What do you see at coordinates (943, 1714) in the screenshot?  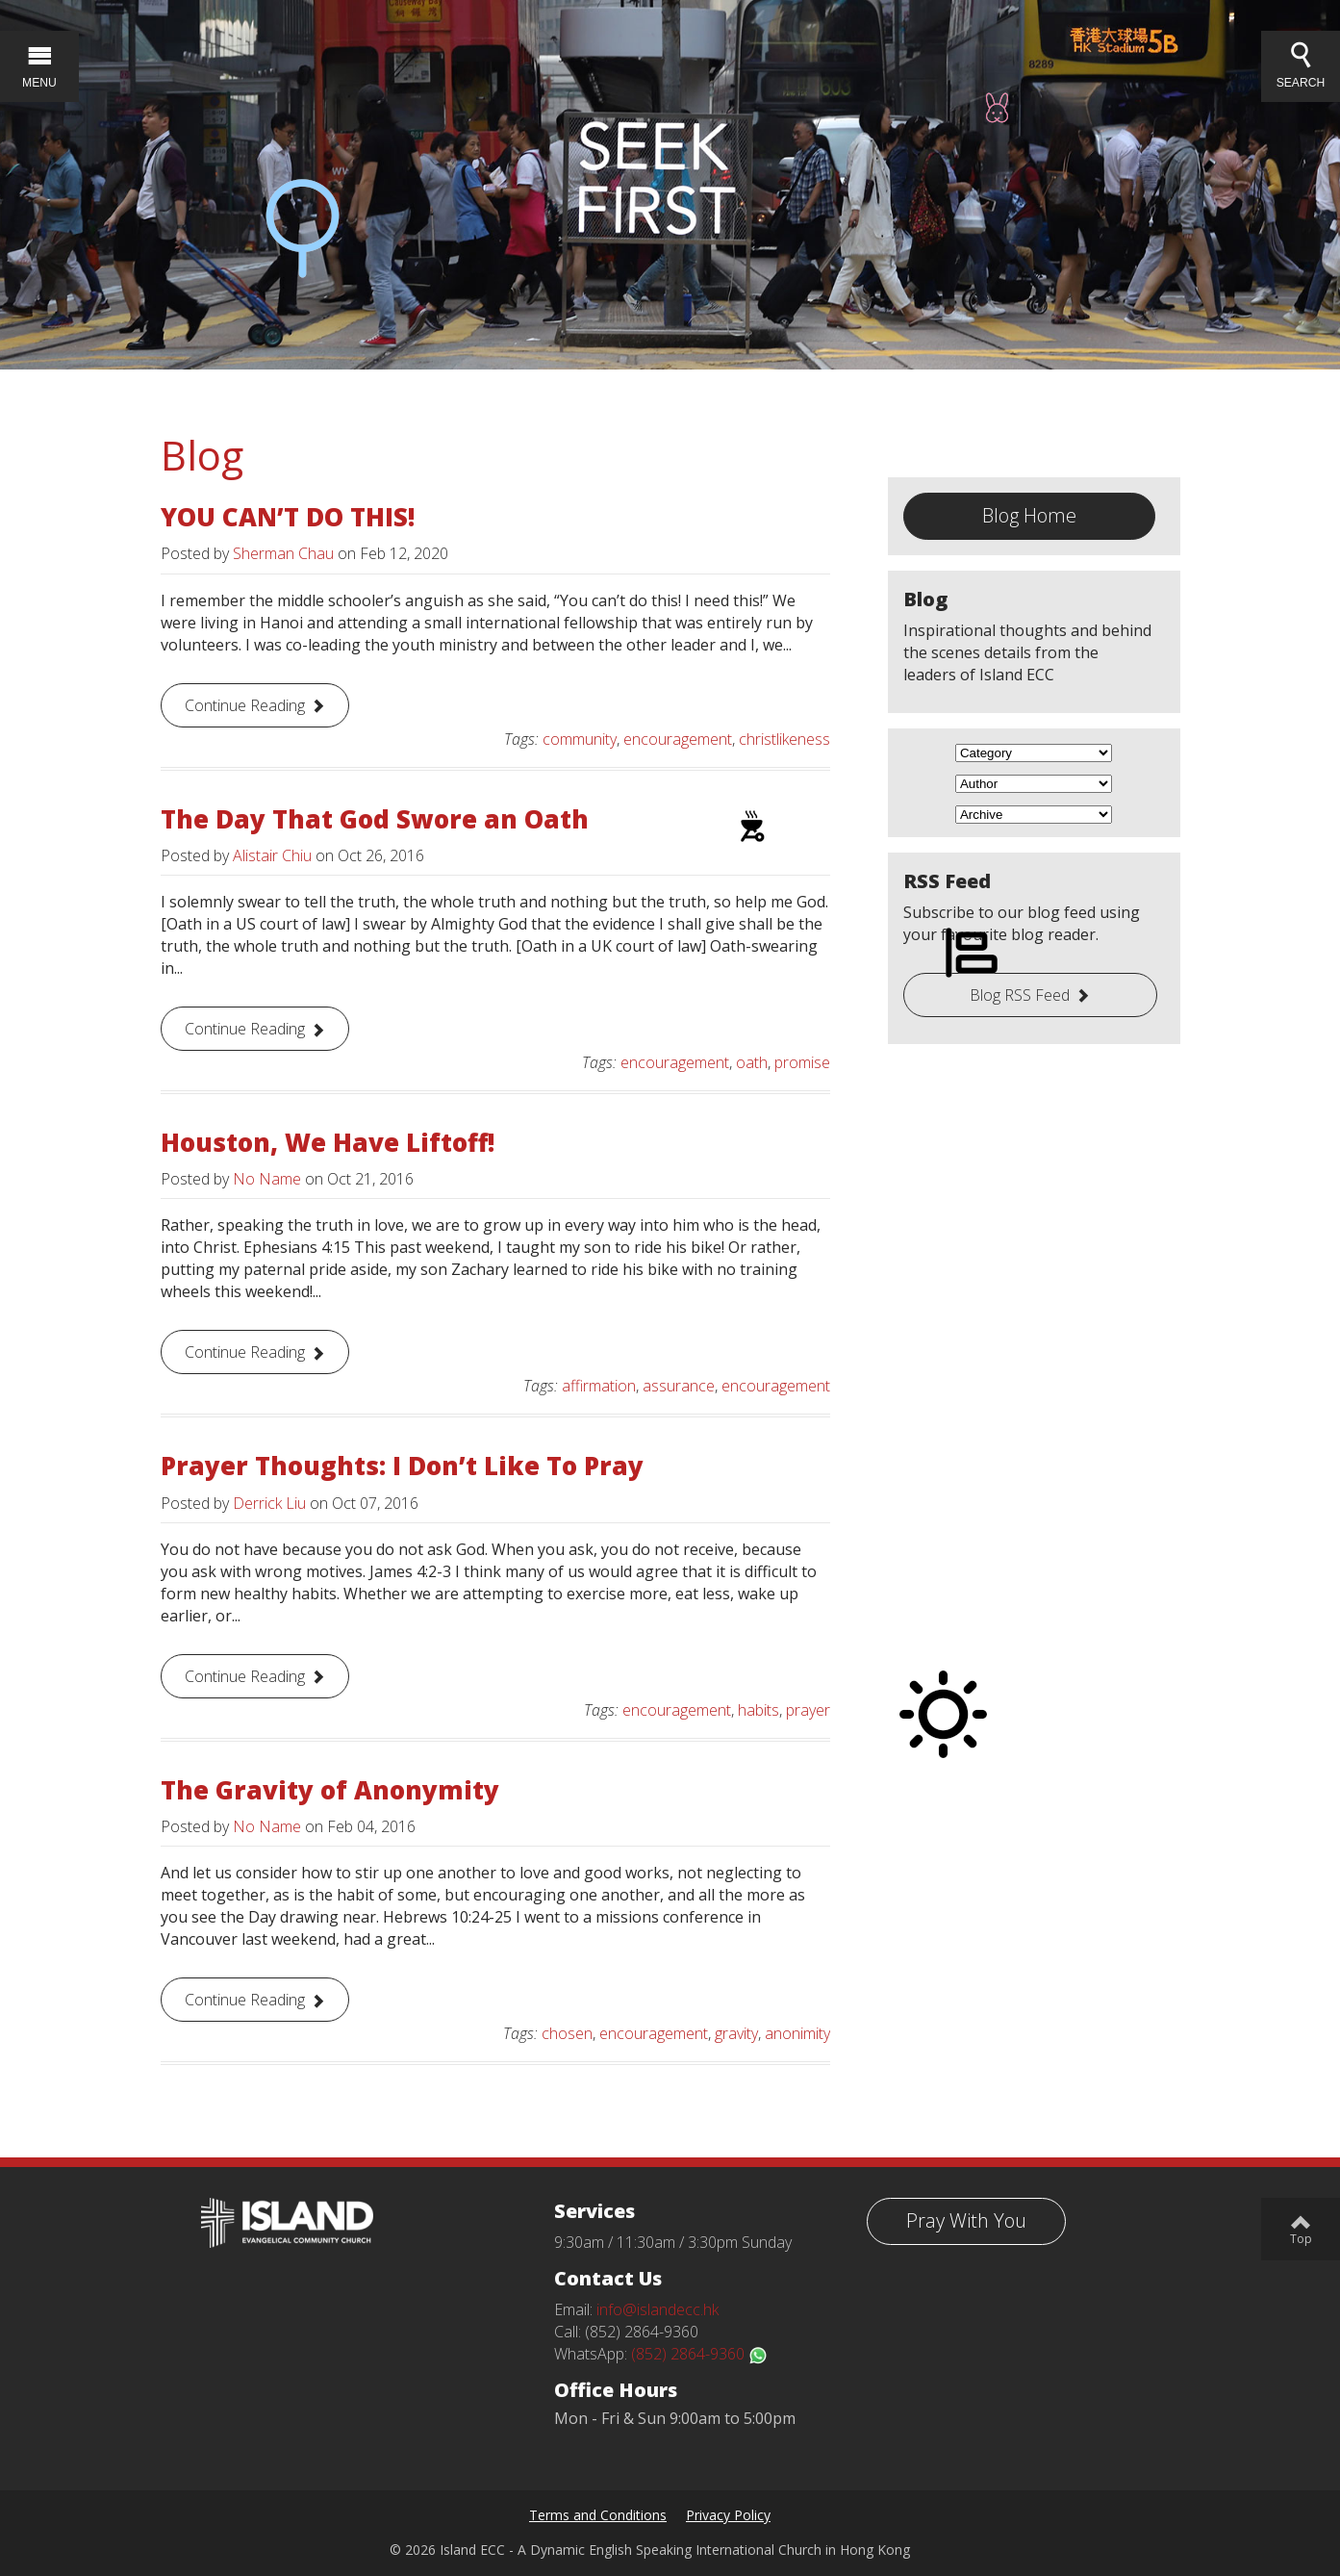 I see `toggle light mode or theme` at bounding box center [943, 1714].